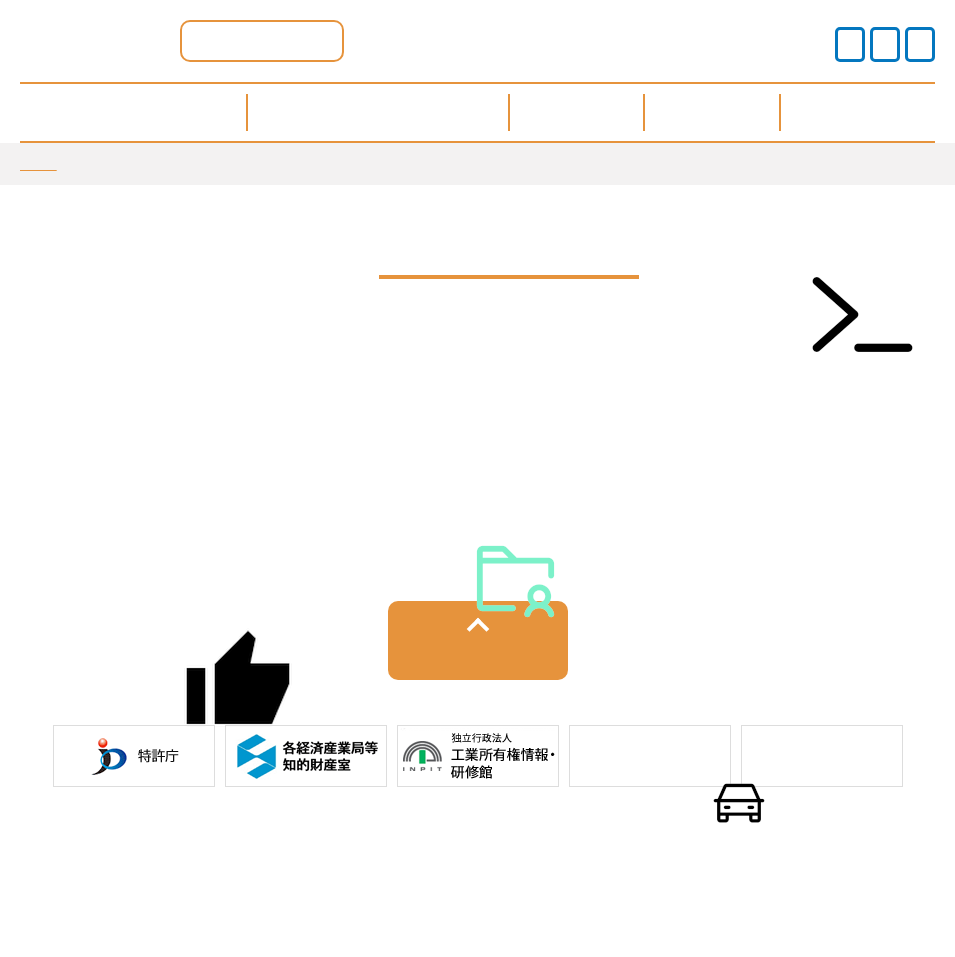  Describe the element at coordinates (739, 804) in the screenshot. I see `access vehicle or car-related features` at that location.